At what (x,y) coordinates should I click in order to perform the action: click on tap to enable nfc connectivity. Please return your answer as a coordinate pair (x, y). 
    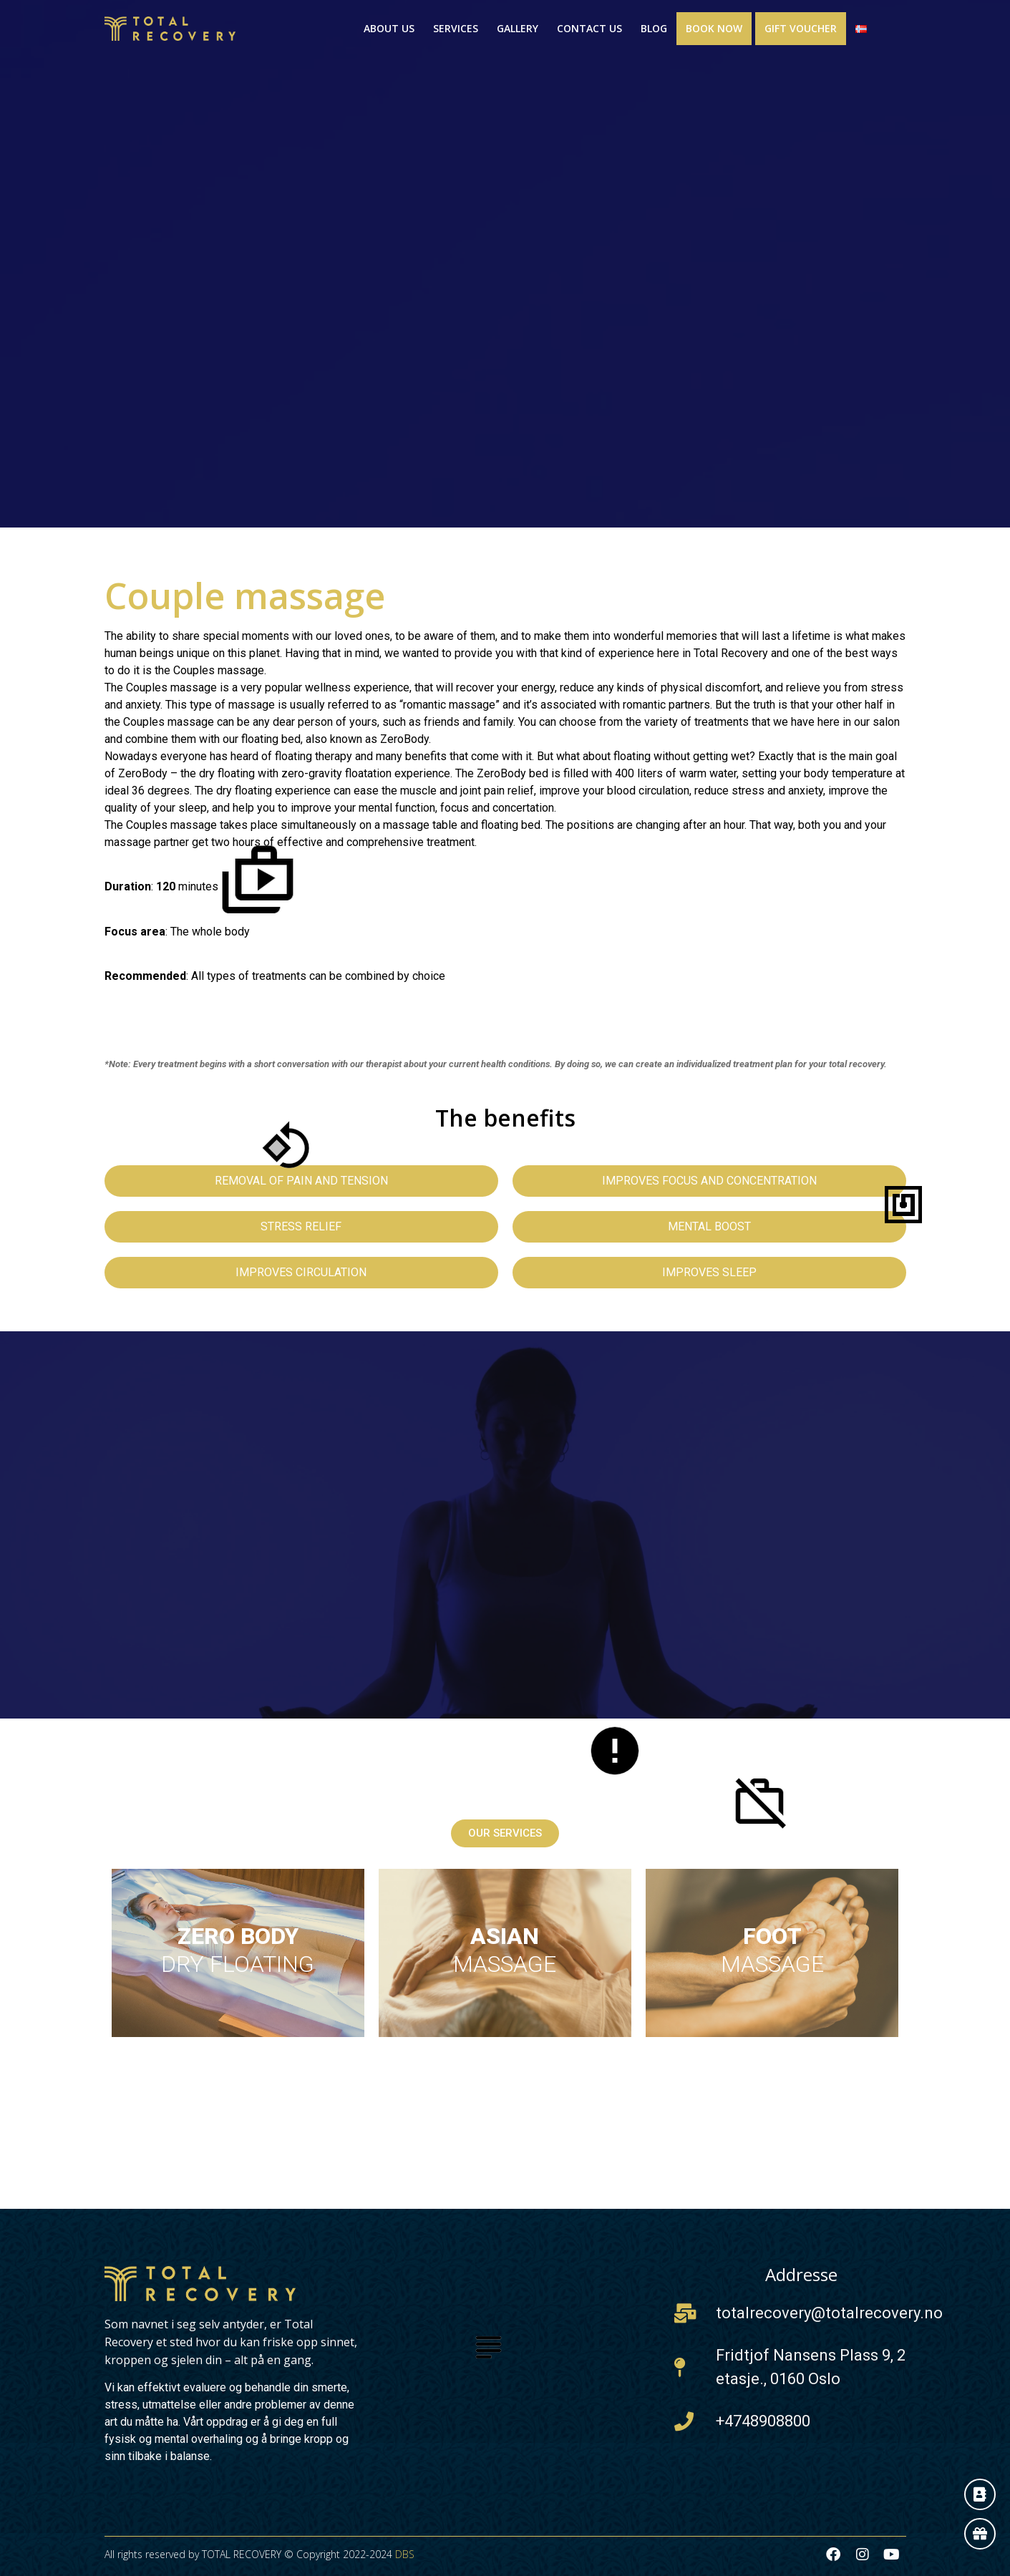
    Looking at the image, I should click on (903, 1205).